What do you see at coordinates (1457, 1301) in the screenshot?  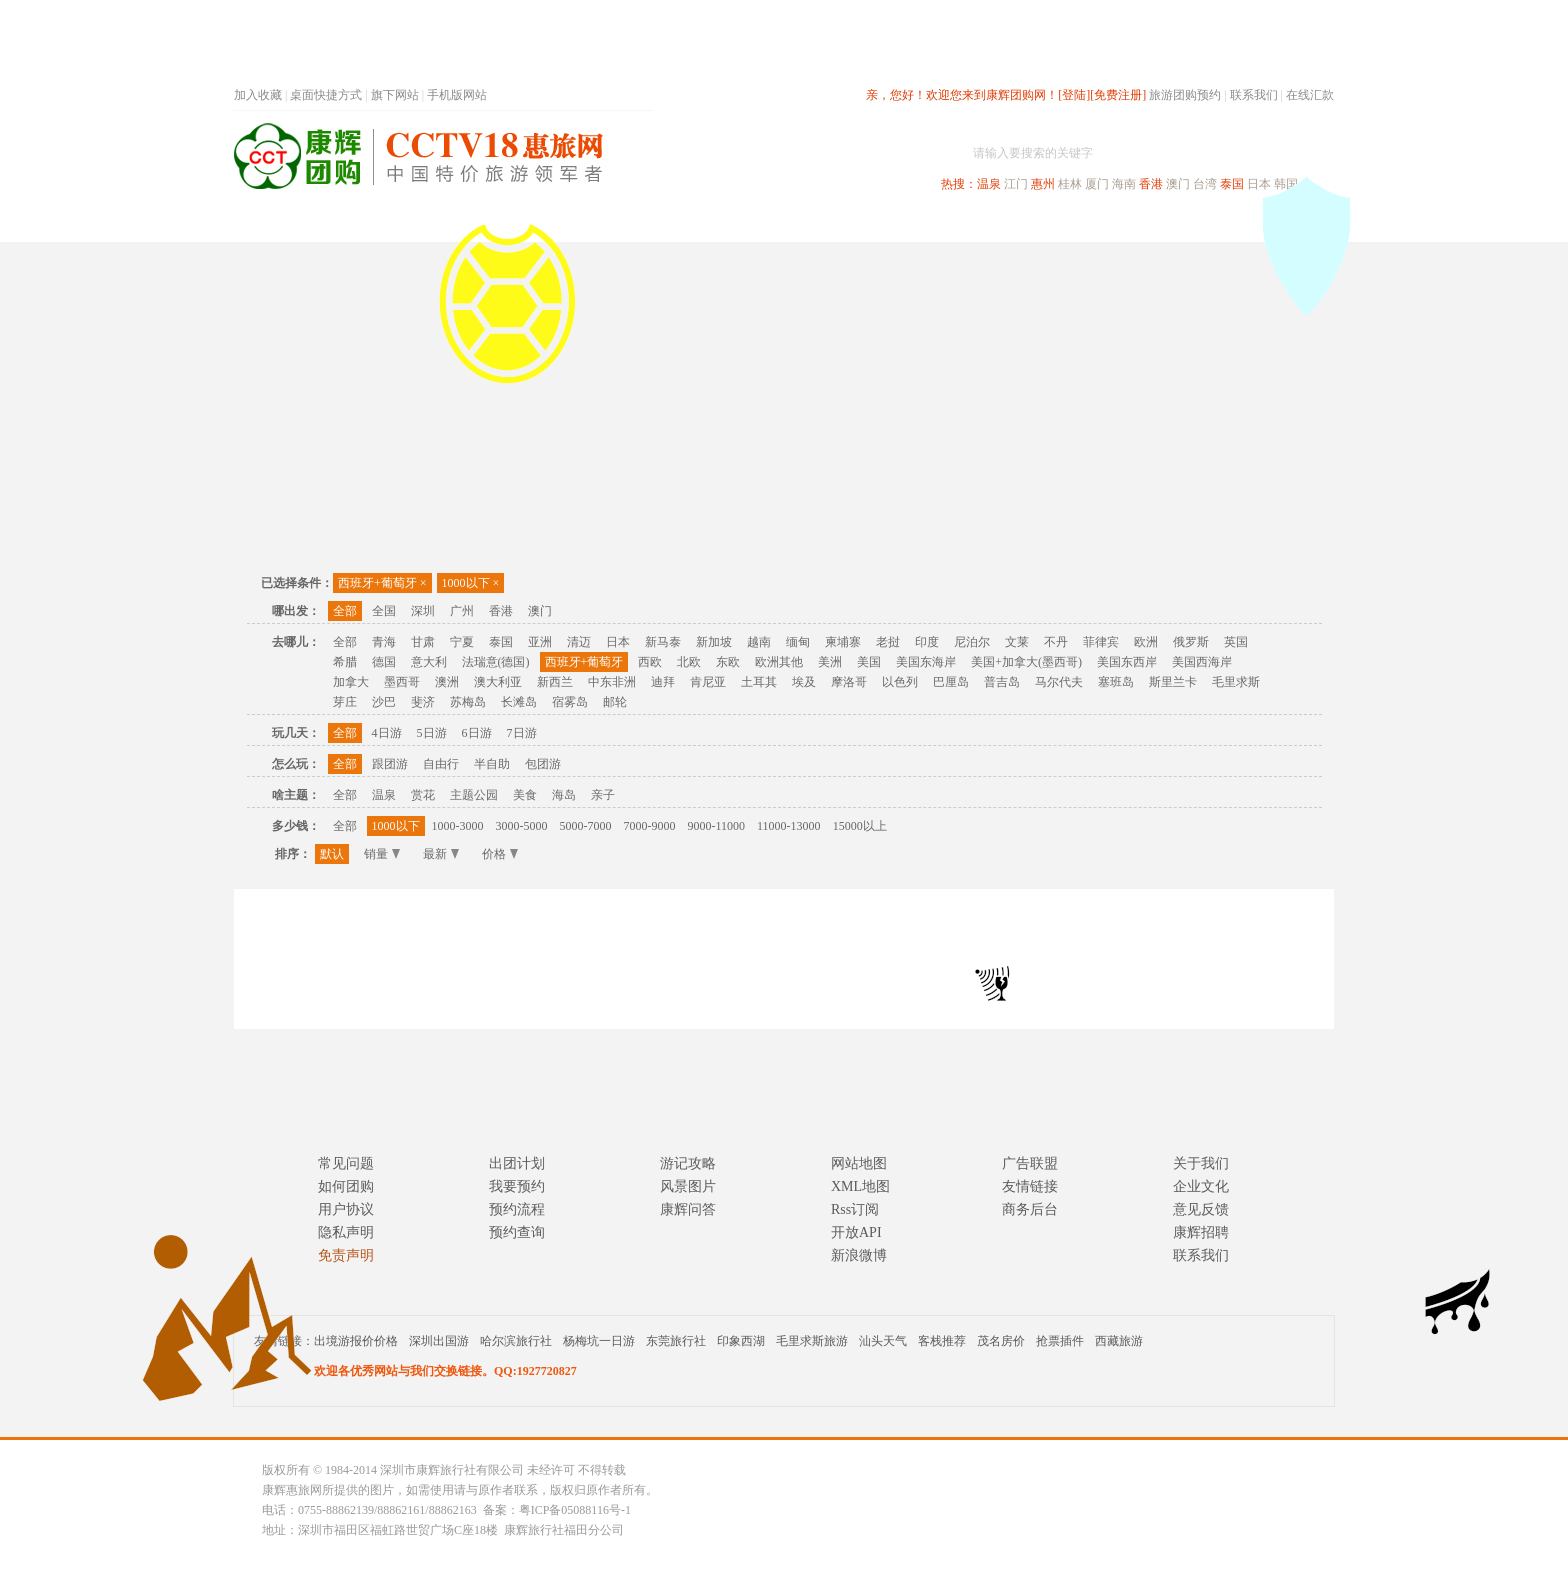 I see `indicates a critical hit or bleeding damage effect` at bounding box center [1457, 1301].